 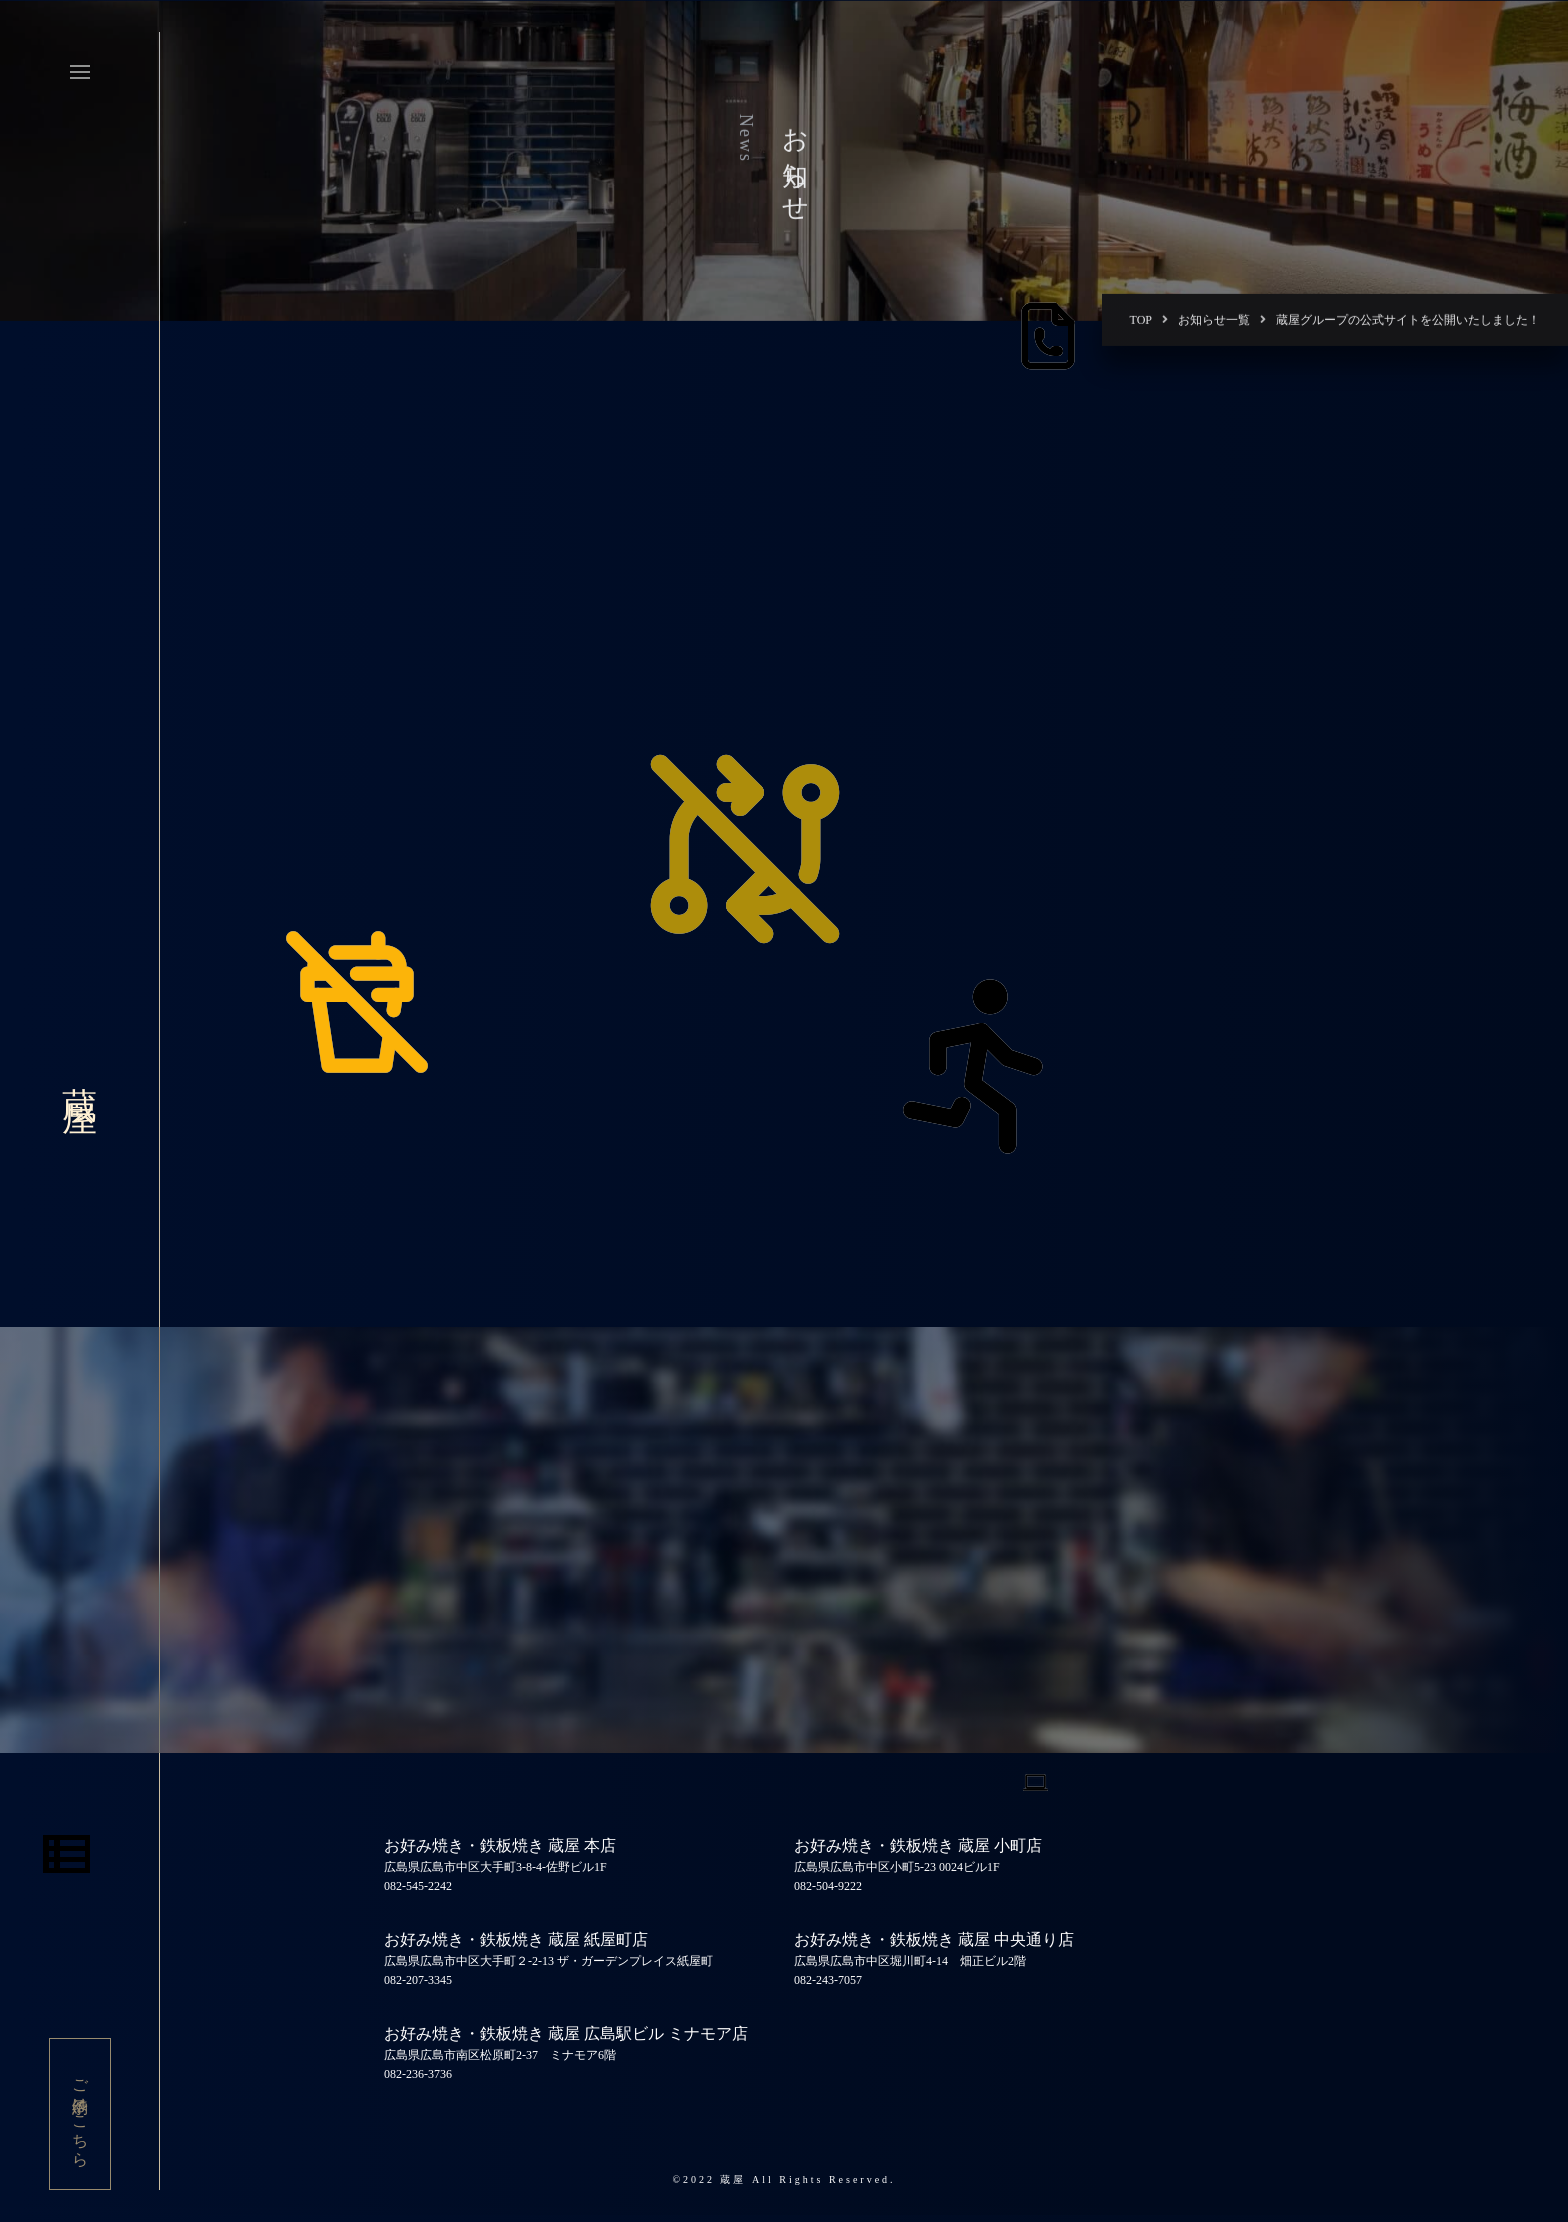 What do you see at coordinates (1035, 1782) in the screenshot?
I see `access laptop or computer settings` at bounding box center [1035, 1782].